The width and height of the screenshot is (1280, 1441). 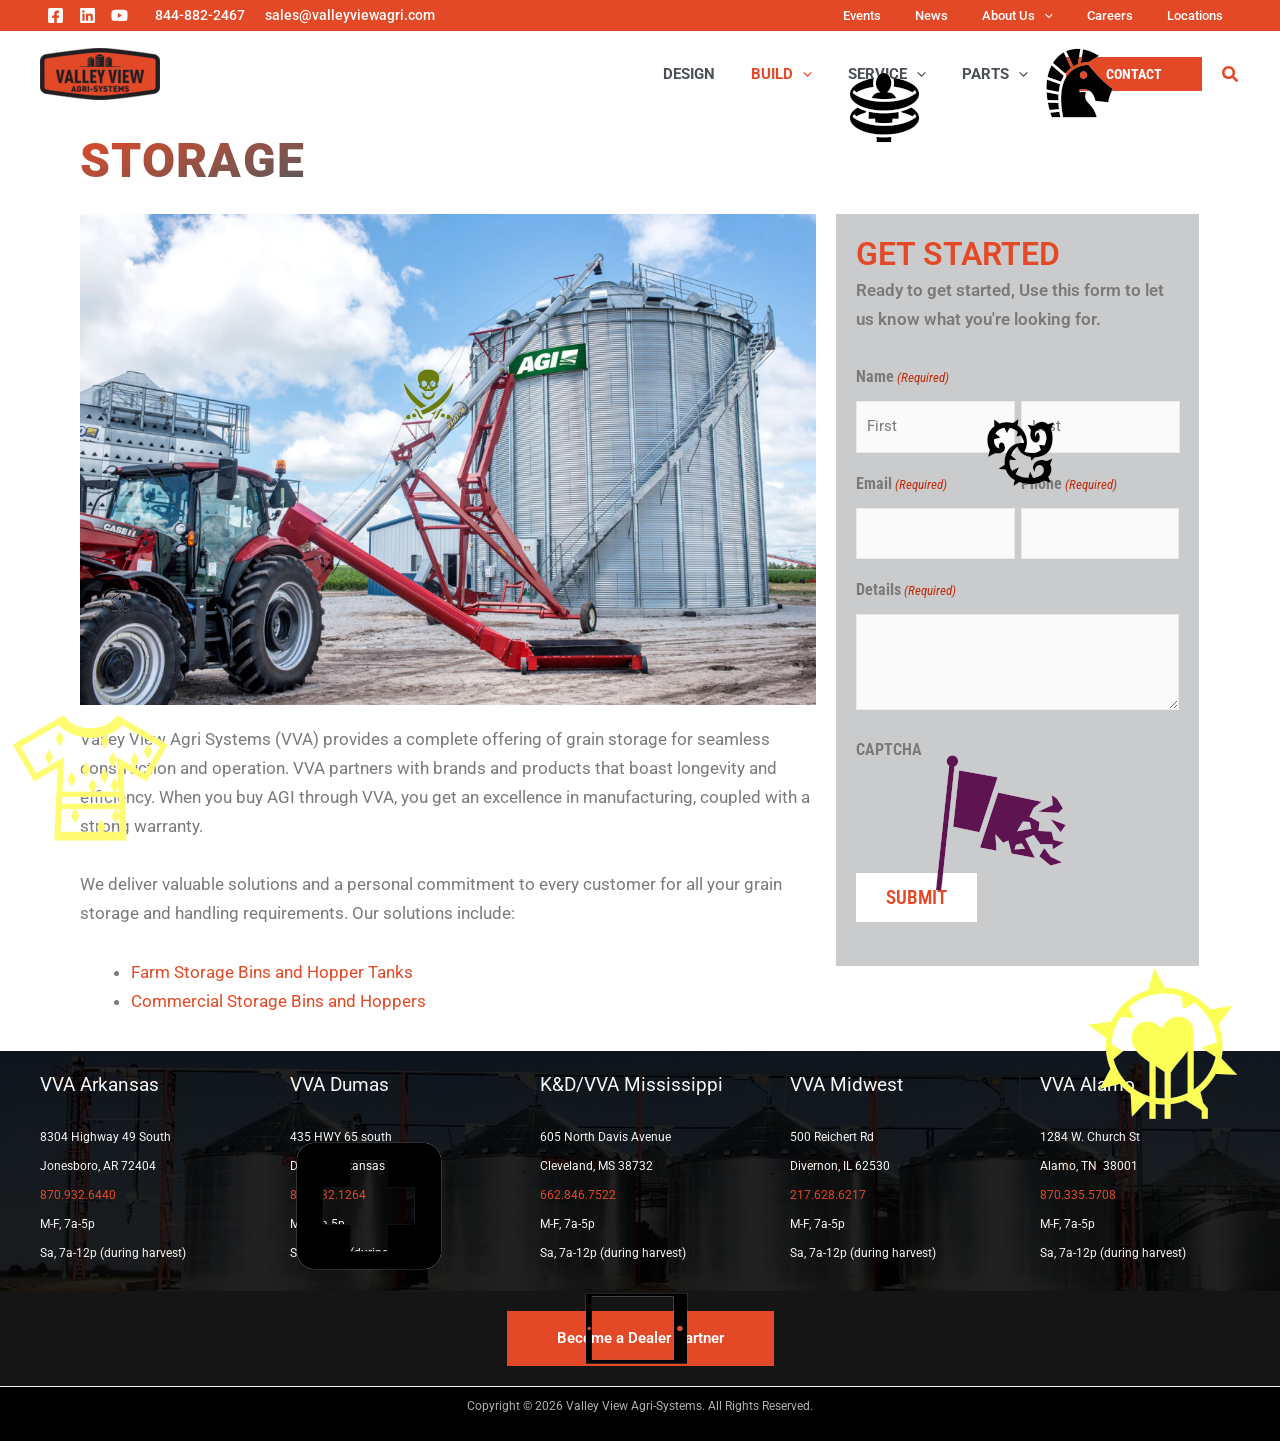 I want to click on select the knight piece in a chess game, so click(x=1080, y=83).